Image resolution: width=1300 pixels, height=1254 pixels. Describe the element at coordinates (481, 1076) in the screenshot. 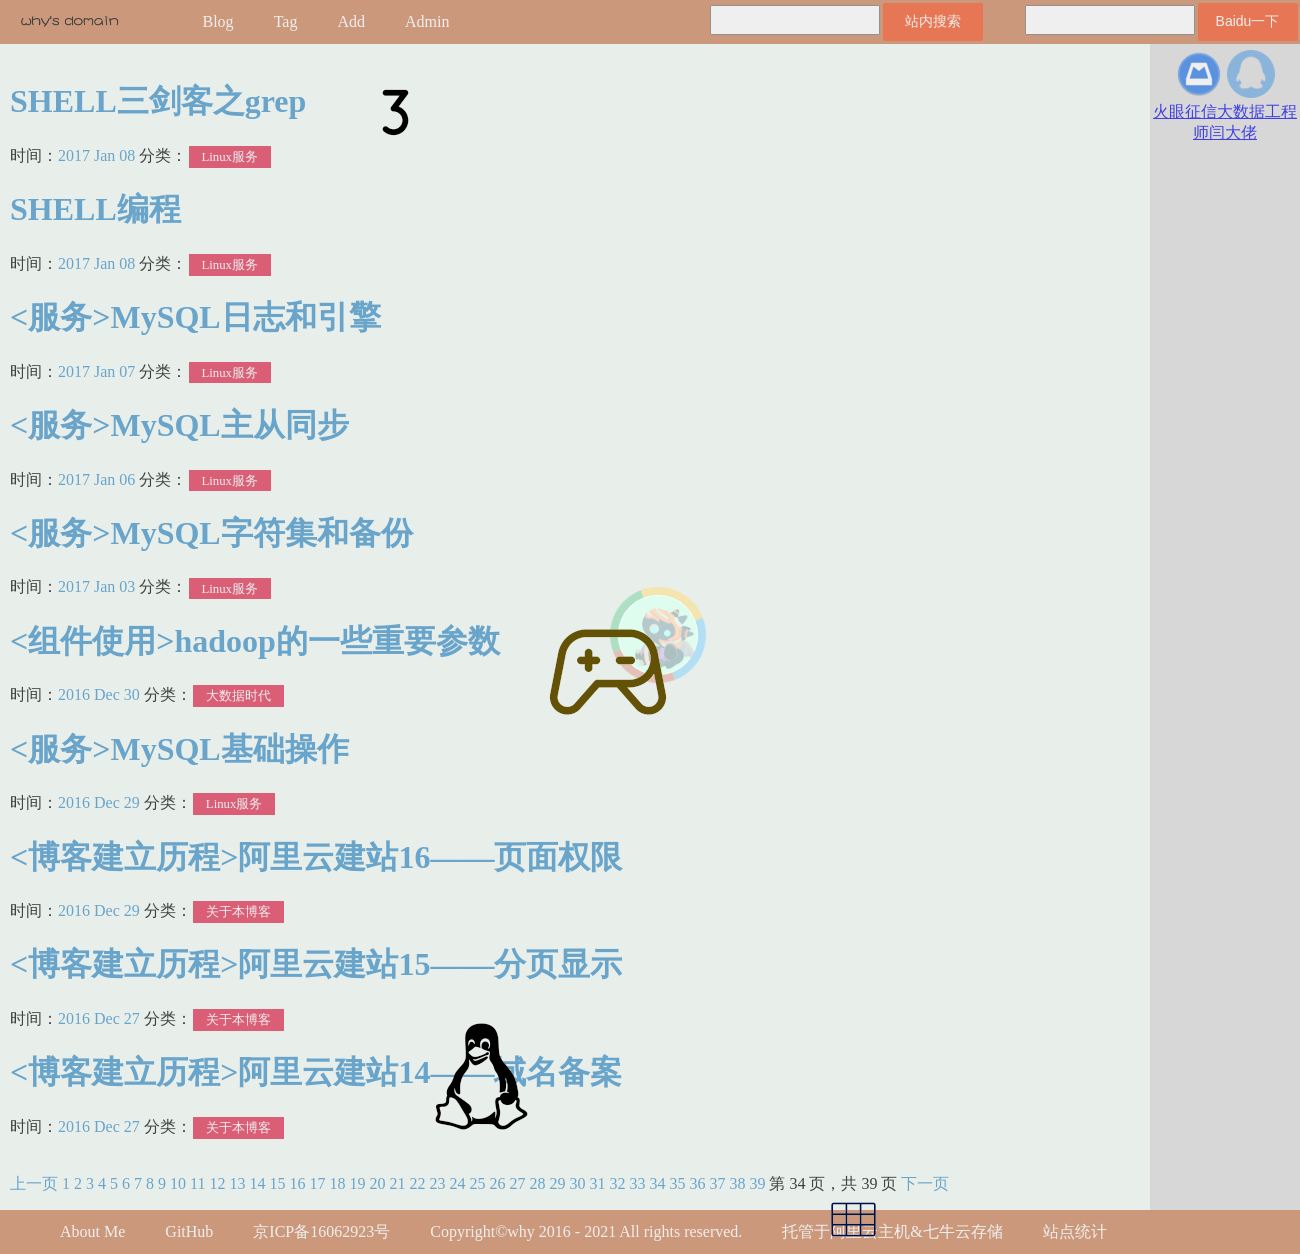

I see `indicates Linux operating system compatibility` at that location.